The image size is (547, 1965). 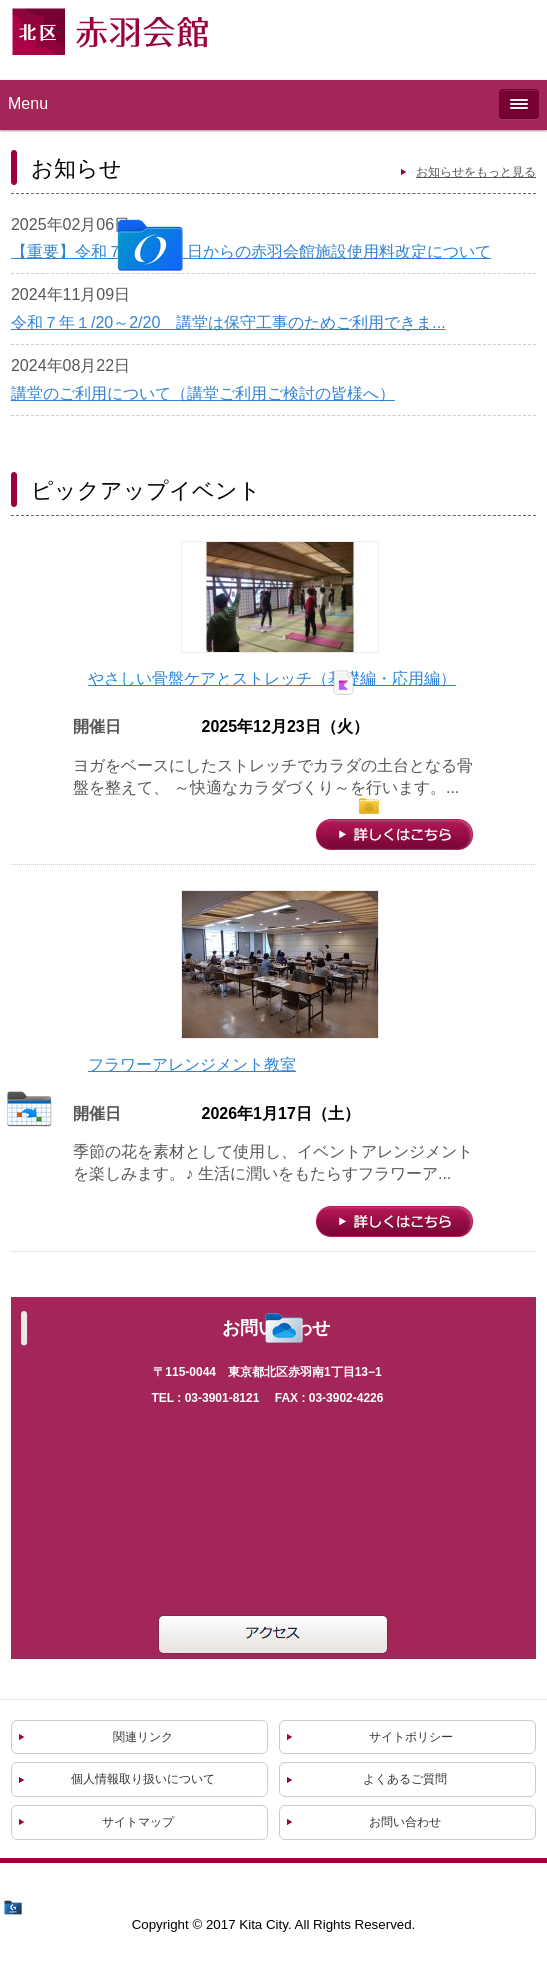 What do you see at coordinates (343, 682) in the screenshot?
I see `indicates a kotlin source code file` at bounding box center [343, 682].